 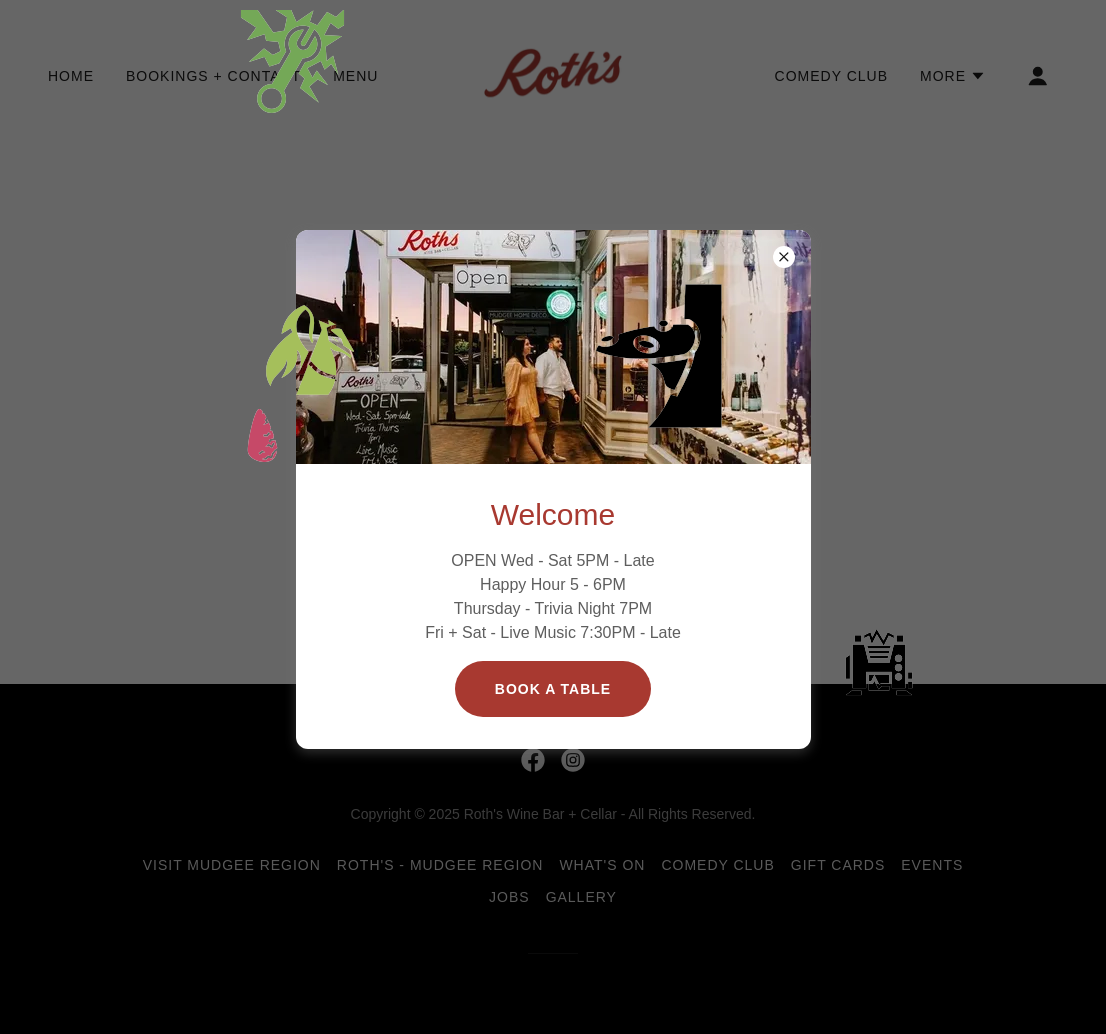 What do you see at coordinates (292, 61) in the screenshot?
I see `access quick repair or maintenance tools` at bounding box center [292, 61].